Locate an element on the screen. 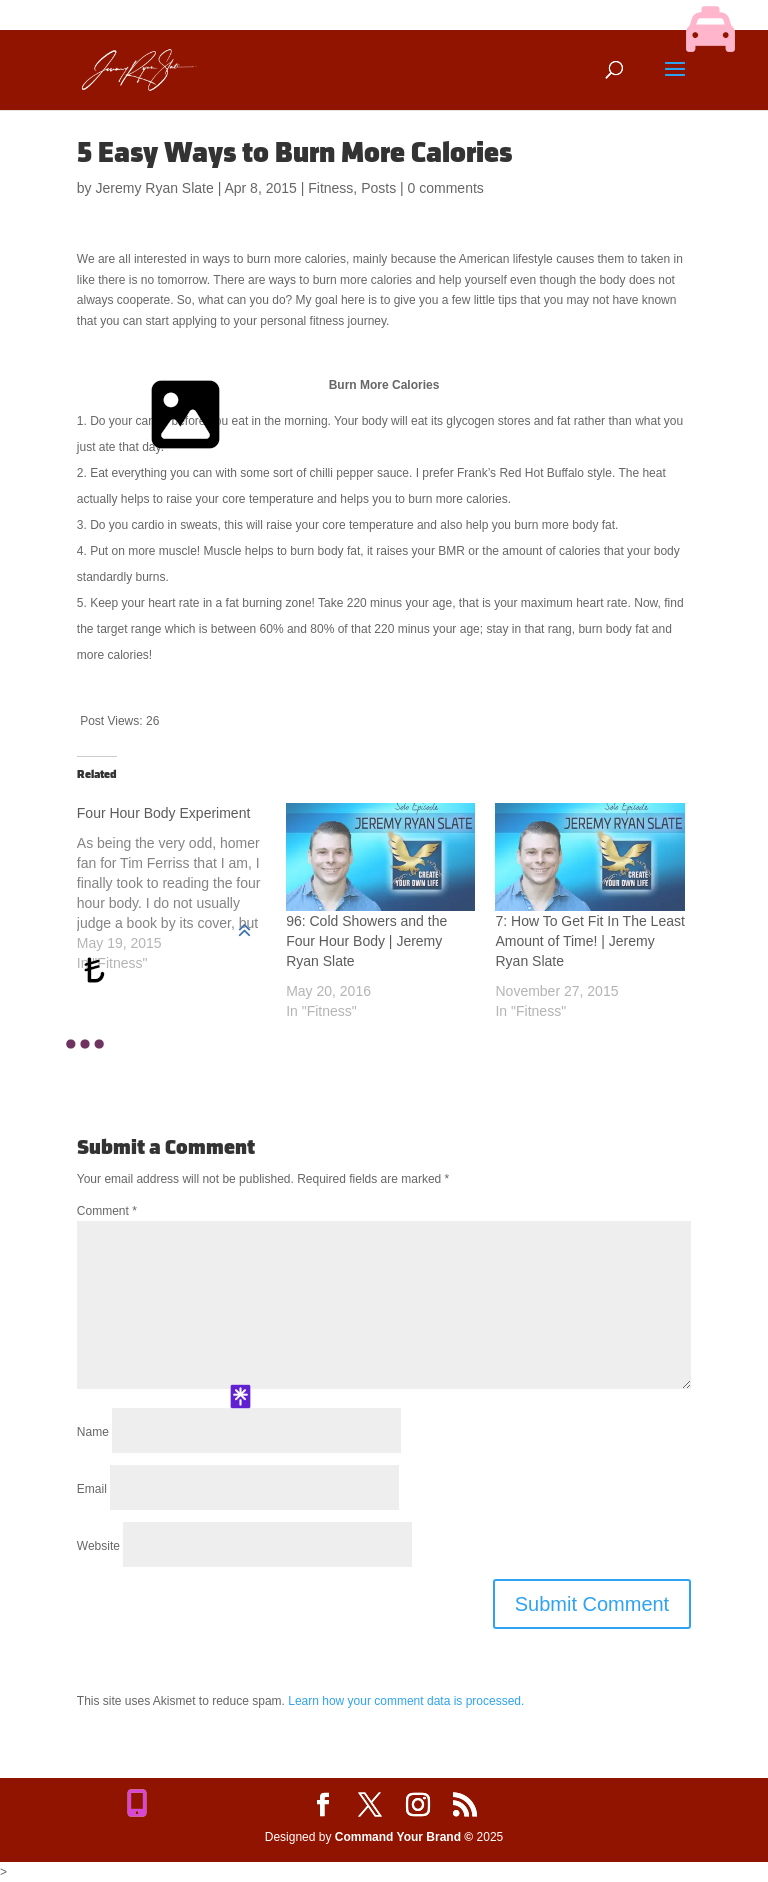 The height and width of the screenshot is (1882, 768). scroll to top of page is located at coordinates (244, 930).